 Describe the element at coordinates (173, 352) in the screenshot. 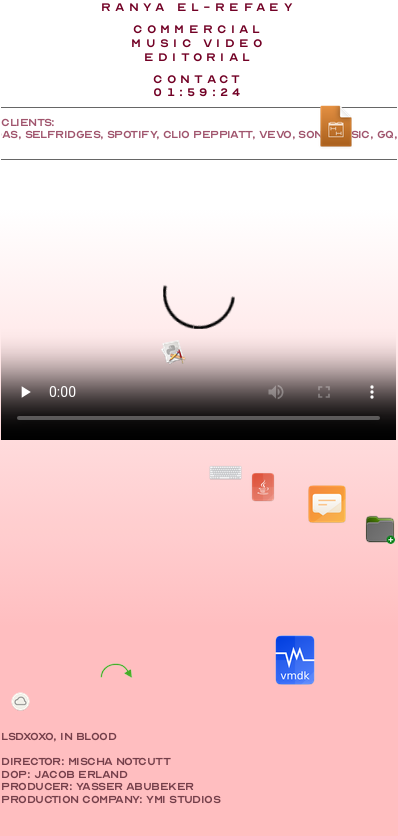

I see `python application or script runner` at that location.